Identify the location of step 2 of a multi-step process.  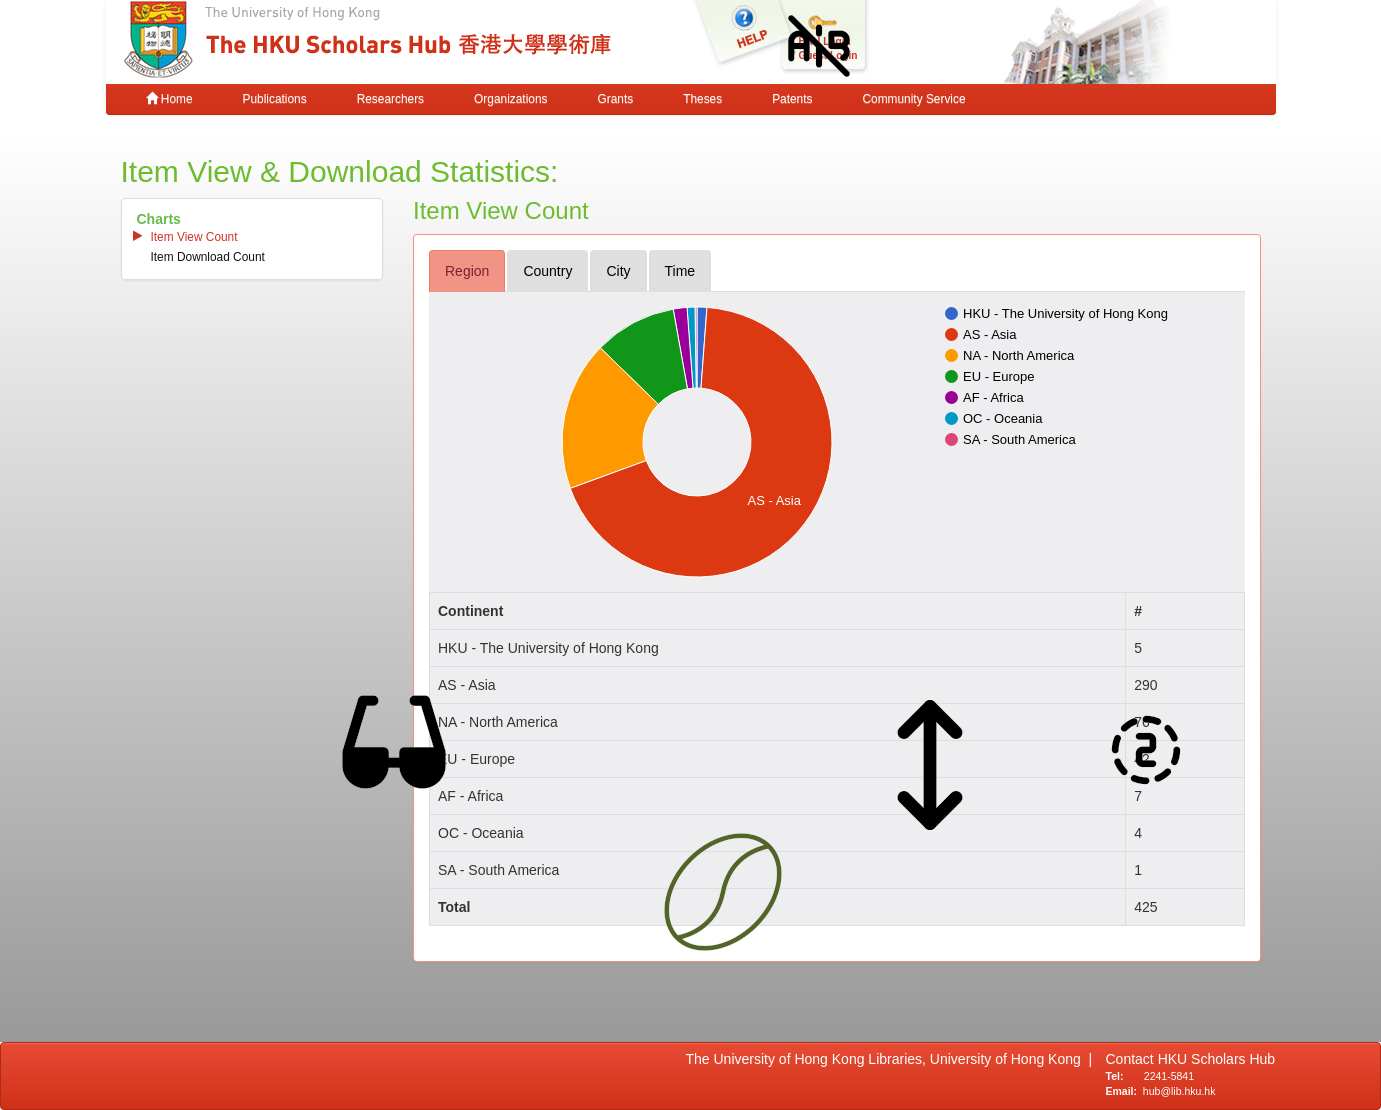
(1146, 750).